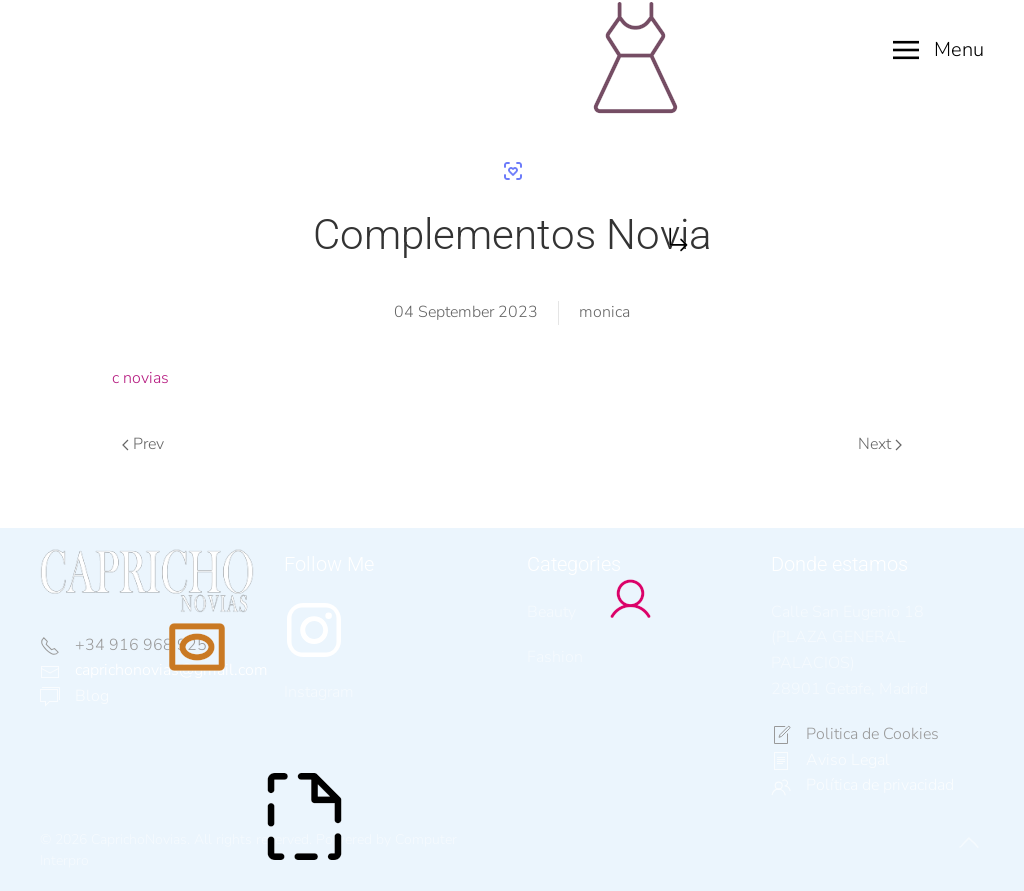  I want to click on apply vignette effect to photo, so click(197, 647).